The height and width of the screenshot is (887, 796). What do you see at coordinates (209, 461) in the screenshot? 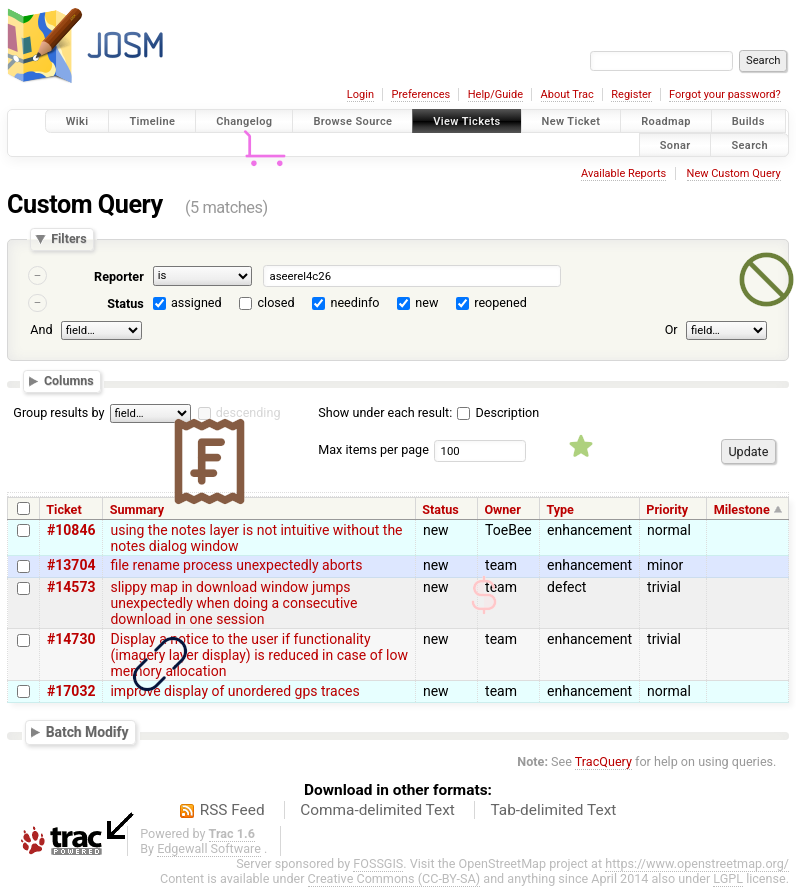
I see `view receipt or transaction in swiss francs` at bounding box center [209, 461].